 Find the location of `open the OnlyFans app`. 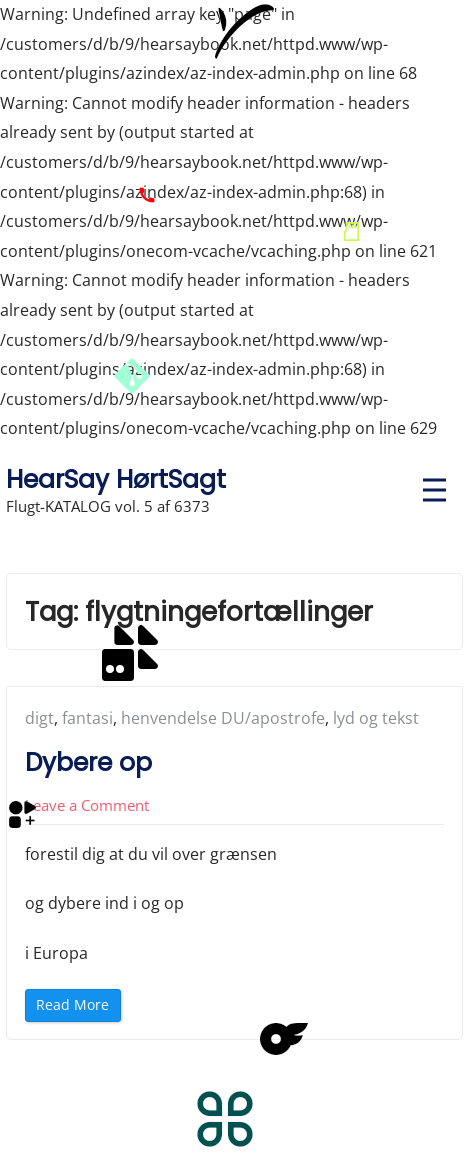

open the OnlyFans app is located at coordinates (284, 1039).